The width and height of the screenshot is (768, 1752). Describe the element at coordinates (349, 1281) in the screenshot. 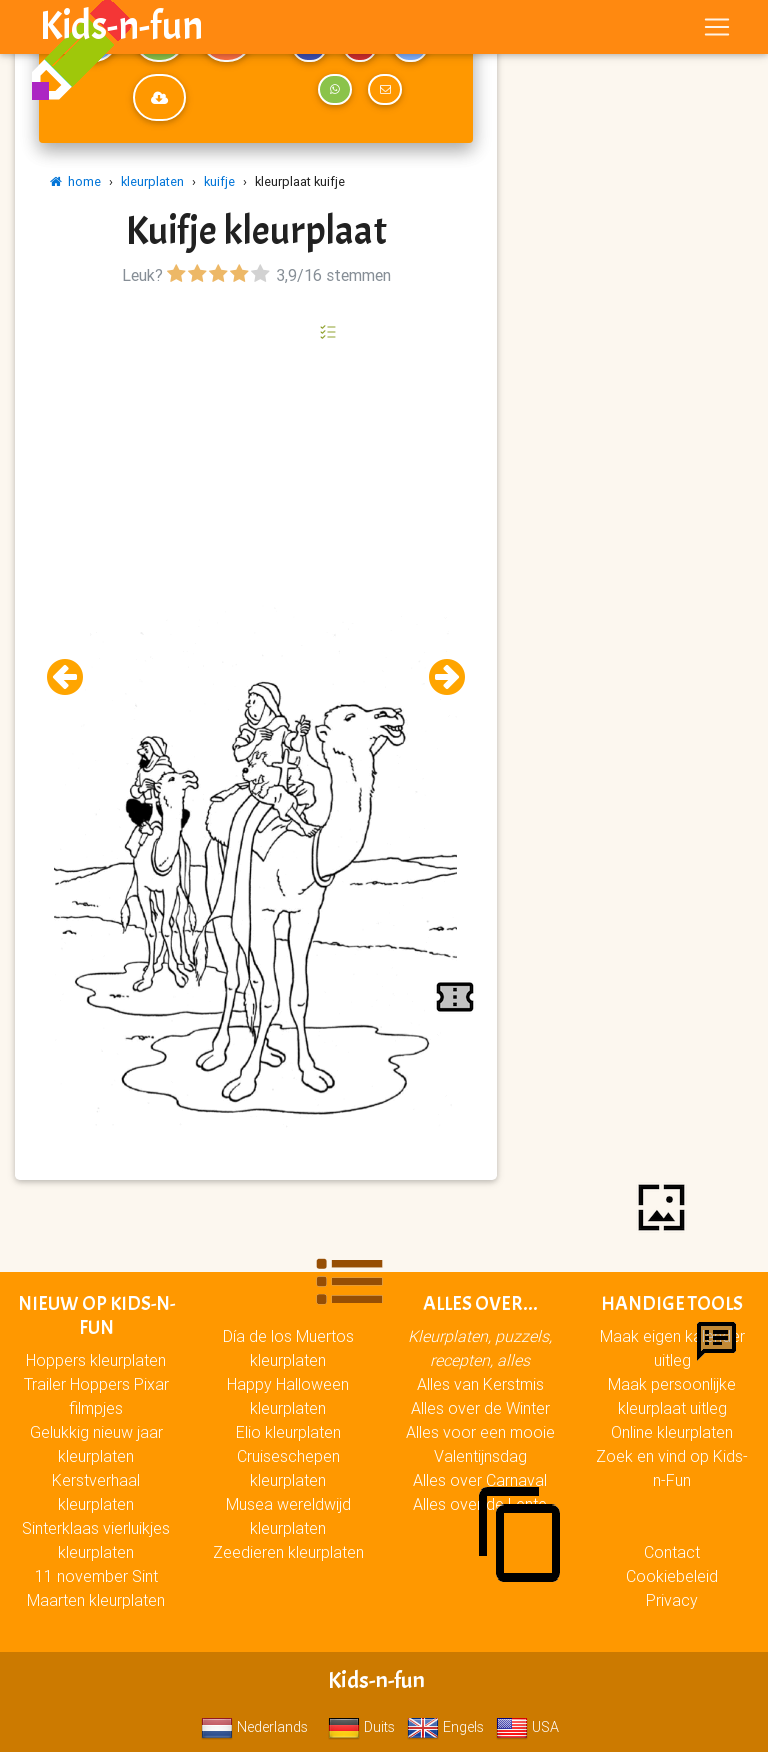

I see `view items in a list format` at that location.